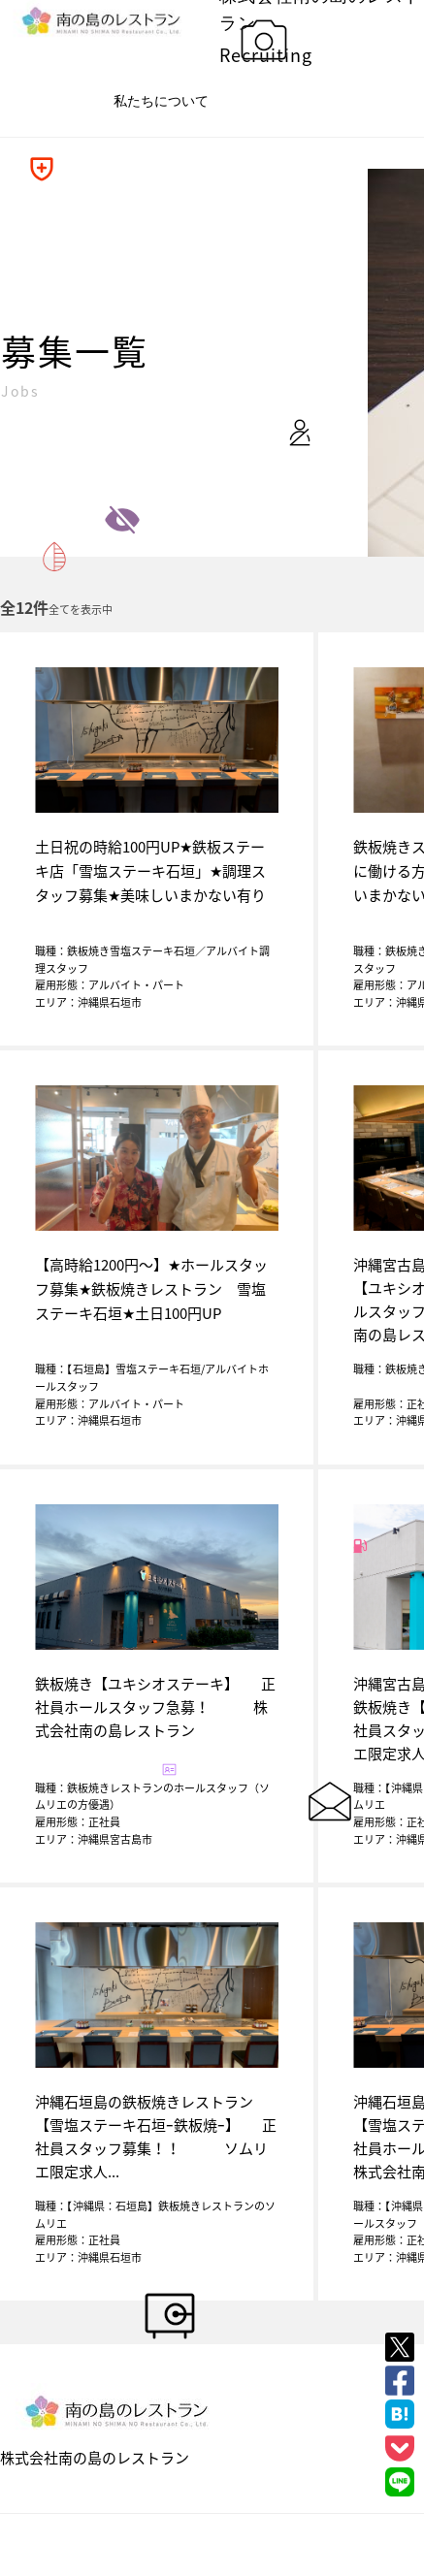  What do you see at coordinates (54, 558) in the screenshot?
I see `adjust color saturation or fill level` at bounding box center [54, 558].